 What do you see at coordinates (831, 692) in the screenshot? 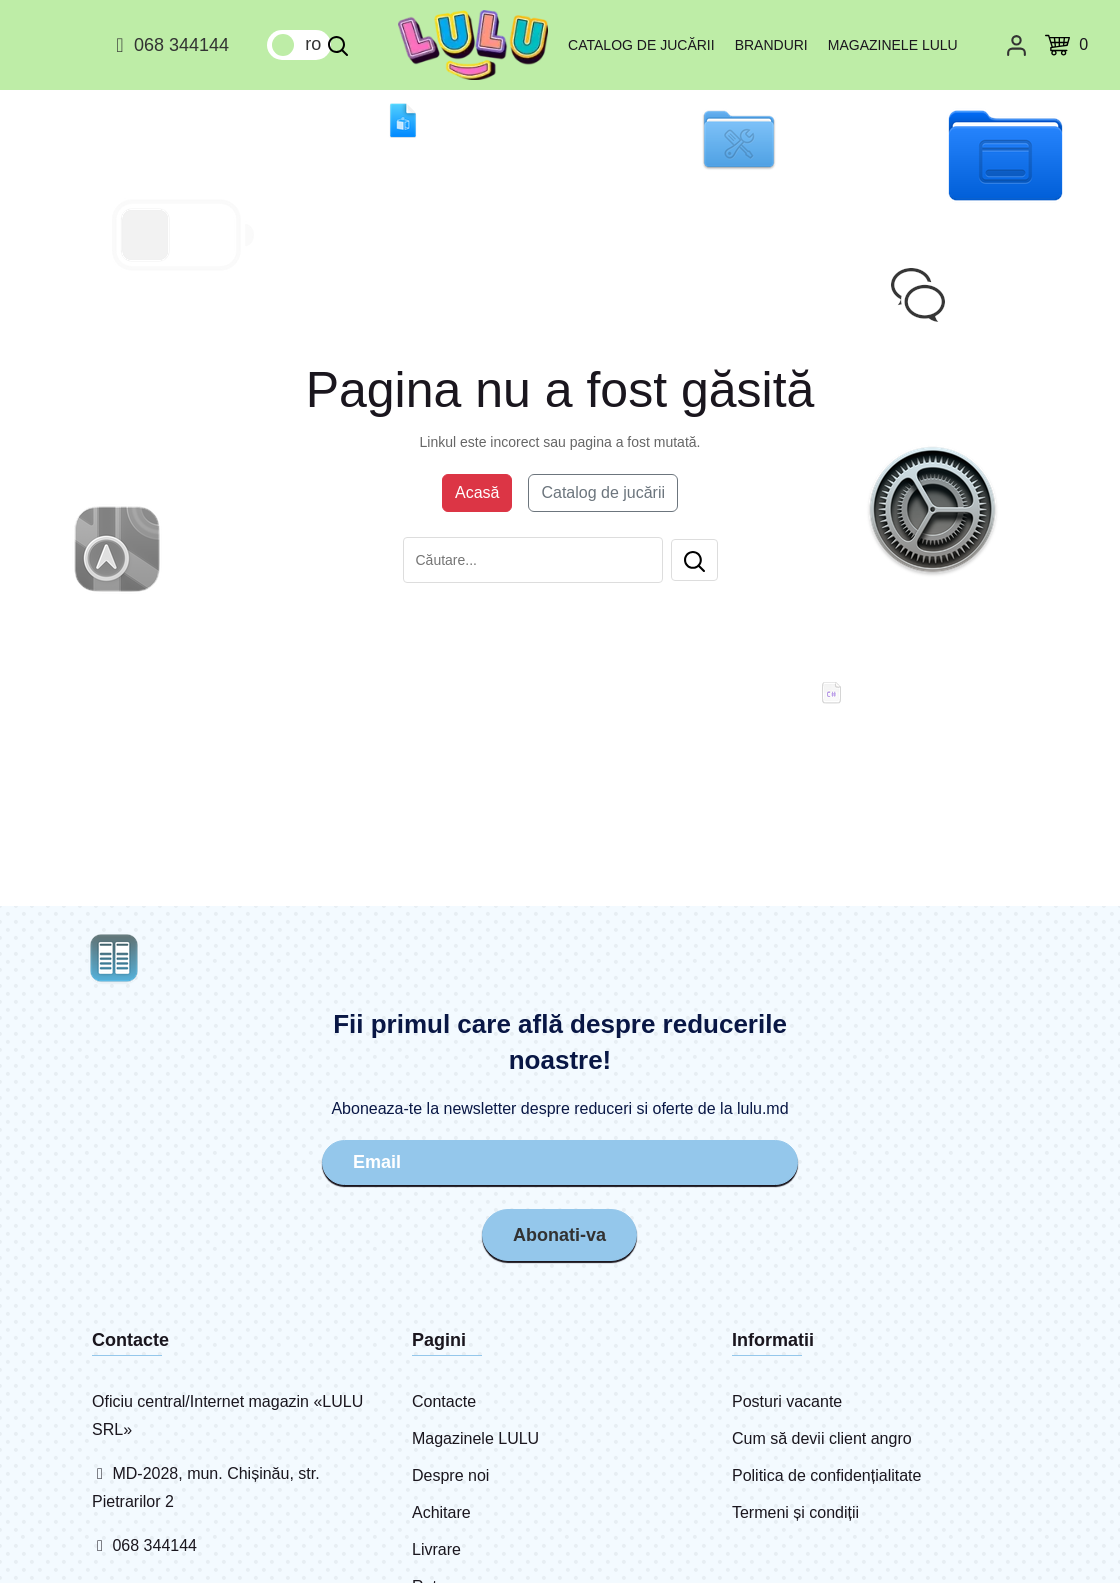
I see `a C# source code file` at bounding box center [831, 692].